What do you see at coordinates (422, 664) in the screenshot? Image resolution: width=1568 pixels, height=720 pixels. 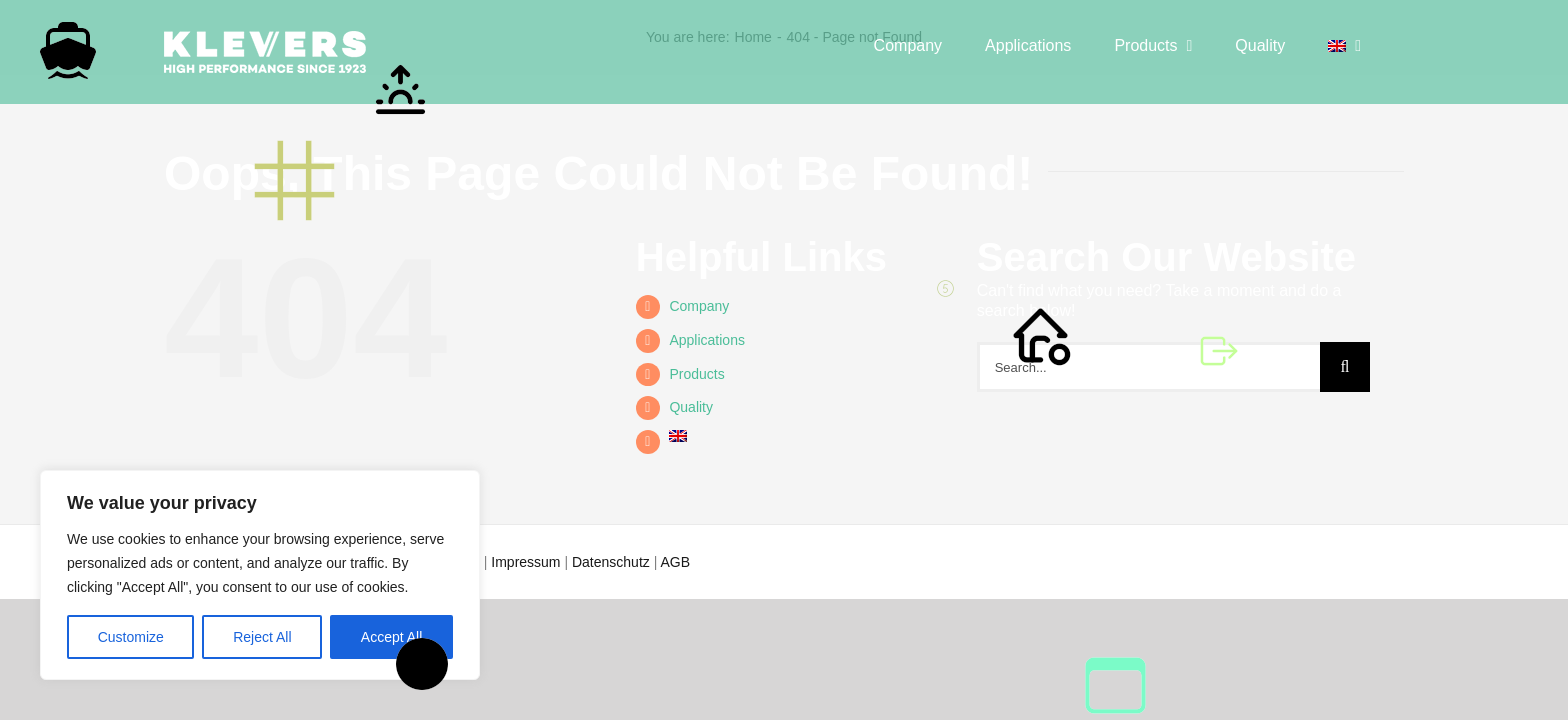 I see `select or mark an item` at bounding box center [422, 664].